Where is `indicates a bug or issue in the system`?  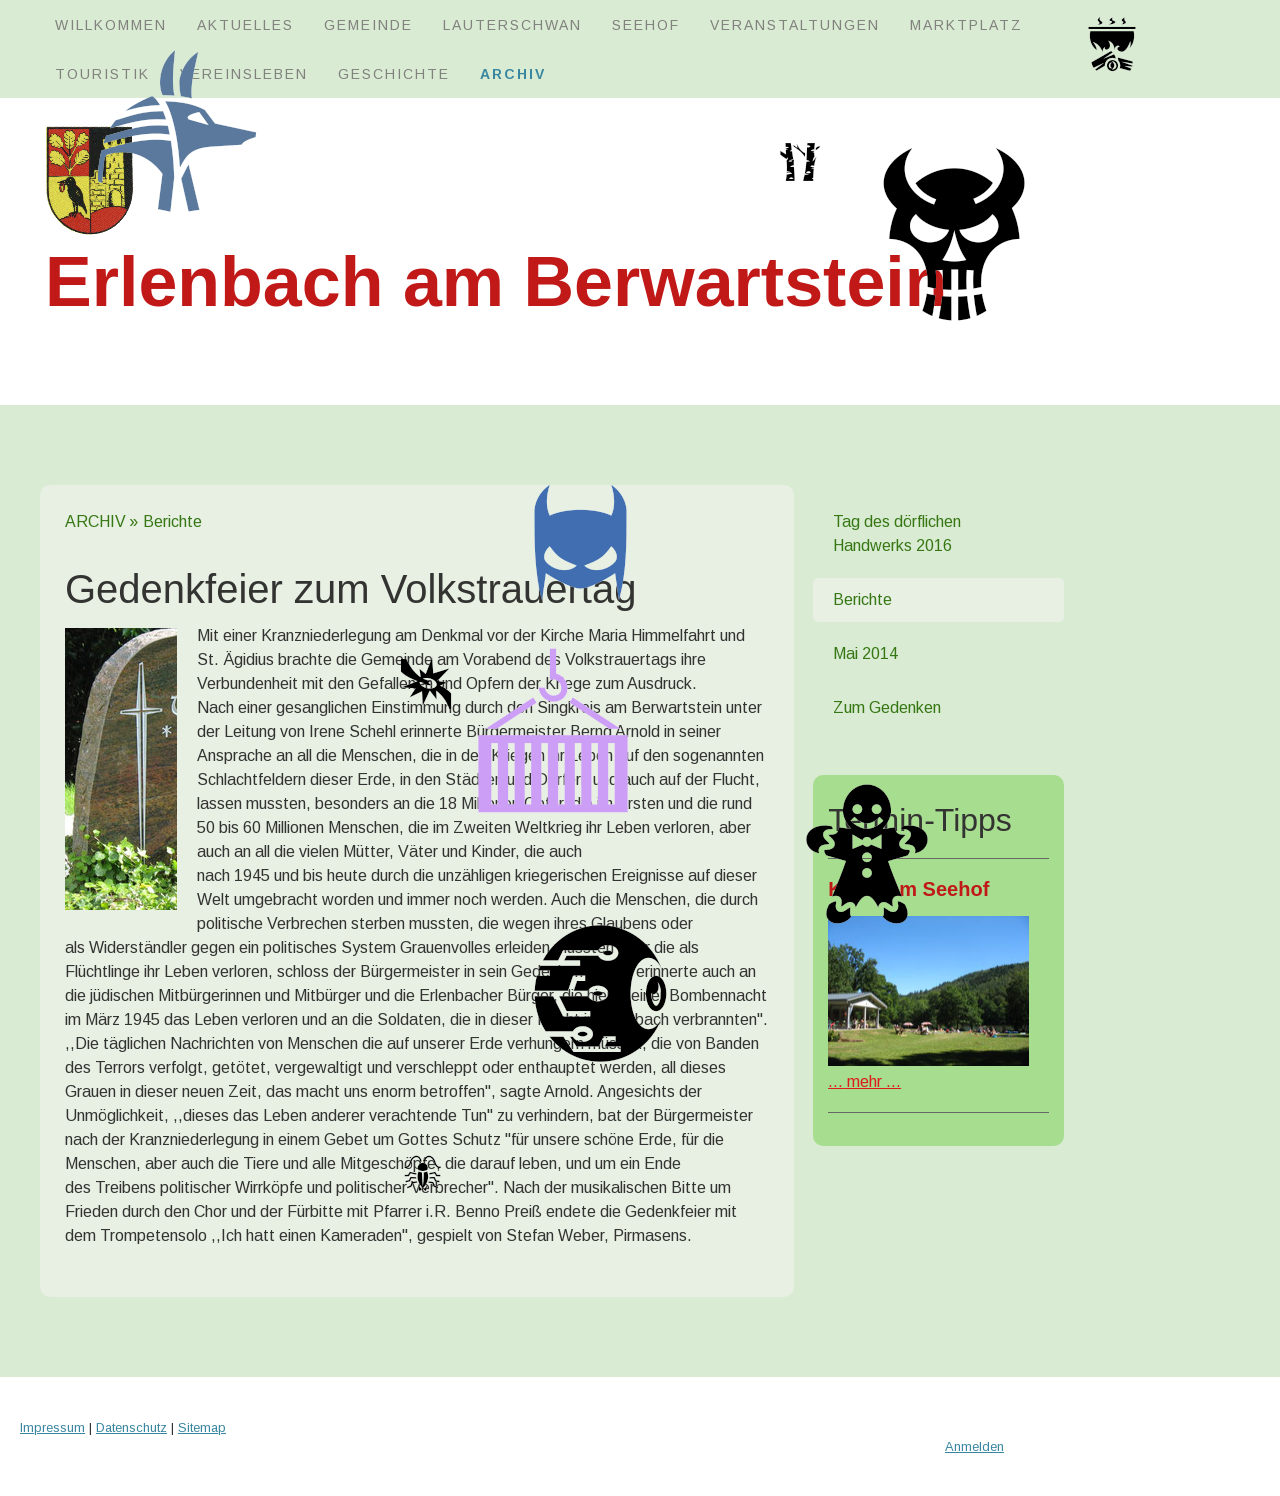
indicates a bug or issue in the system is located at coordinates (422, 1173).